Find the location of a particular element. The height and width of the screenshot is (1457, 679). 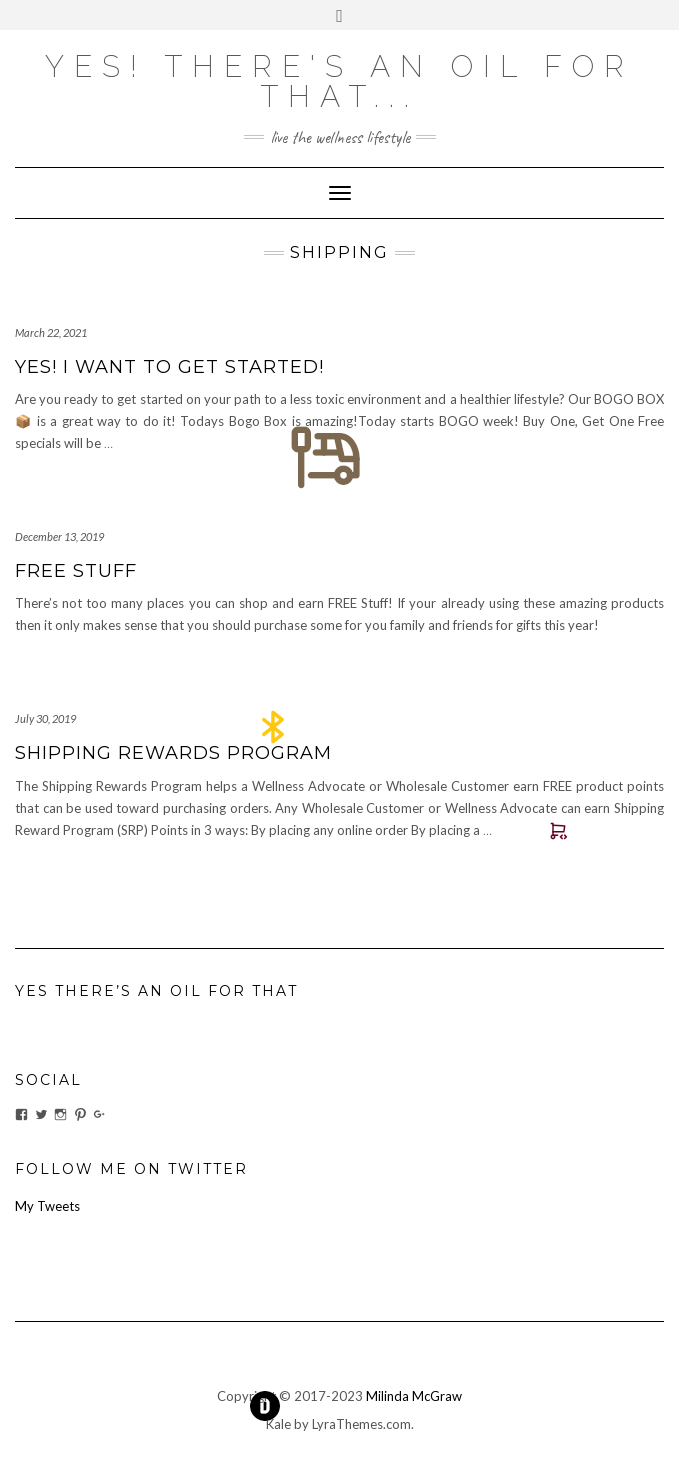

access cart API or developer settings is located at coordinates (558, 831).